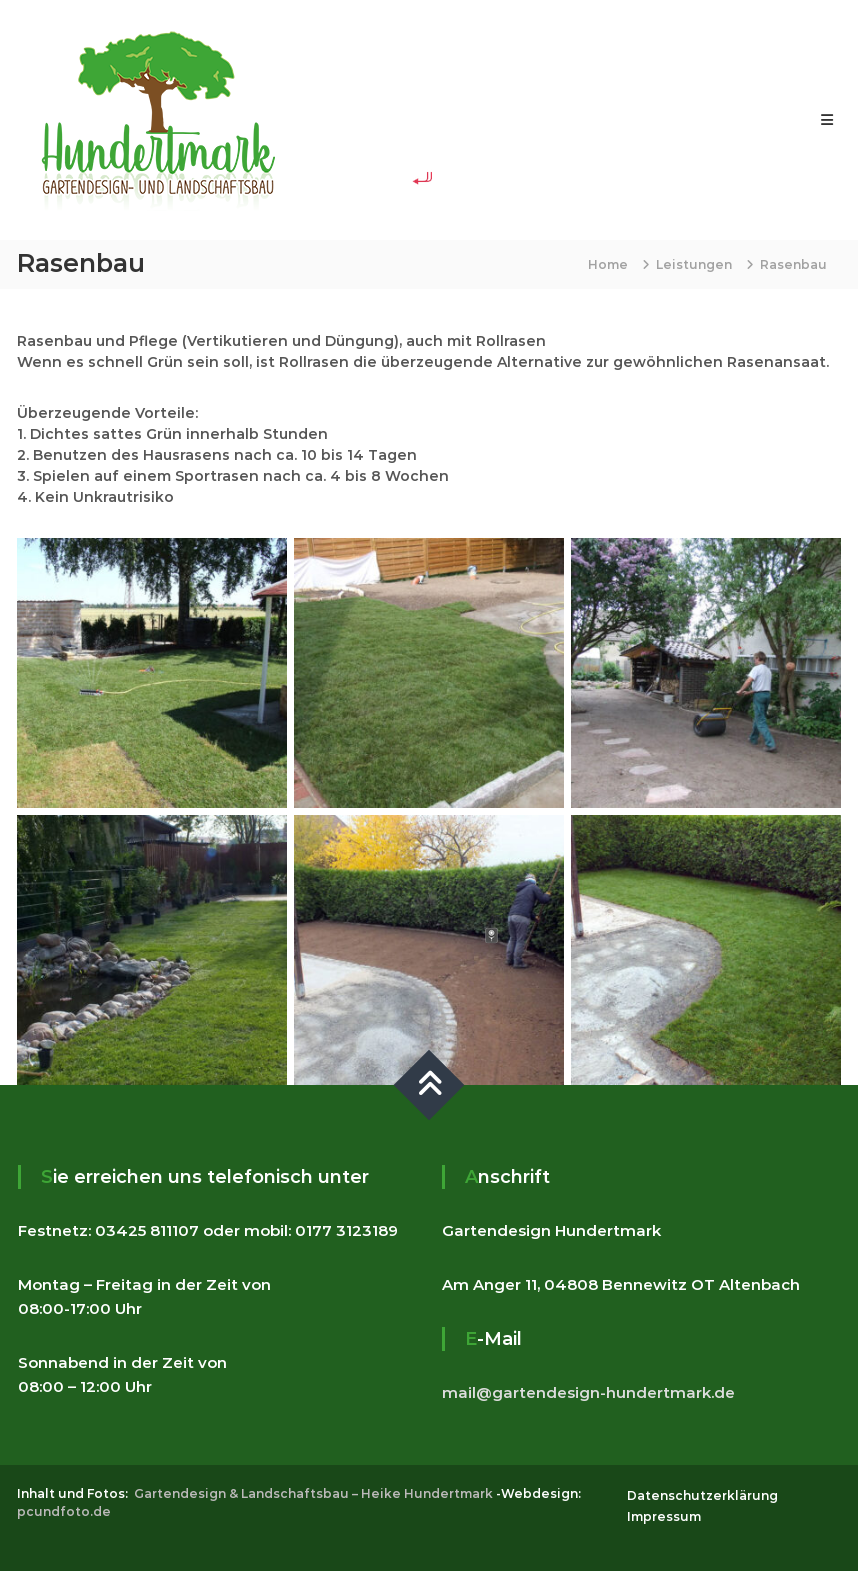 Image resolution: width=858 pixels, height=1571 pixels. I want to click on open déjà dup backup utility, so click(491, 935).